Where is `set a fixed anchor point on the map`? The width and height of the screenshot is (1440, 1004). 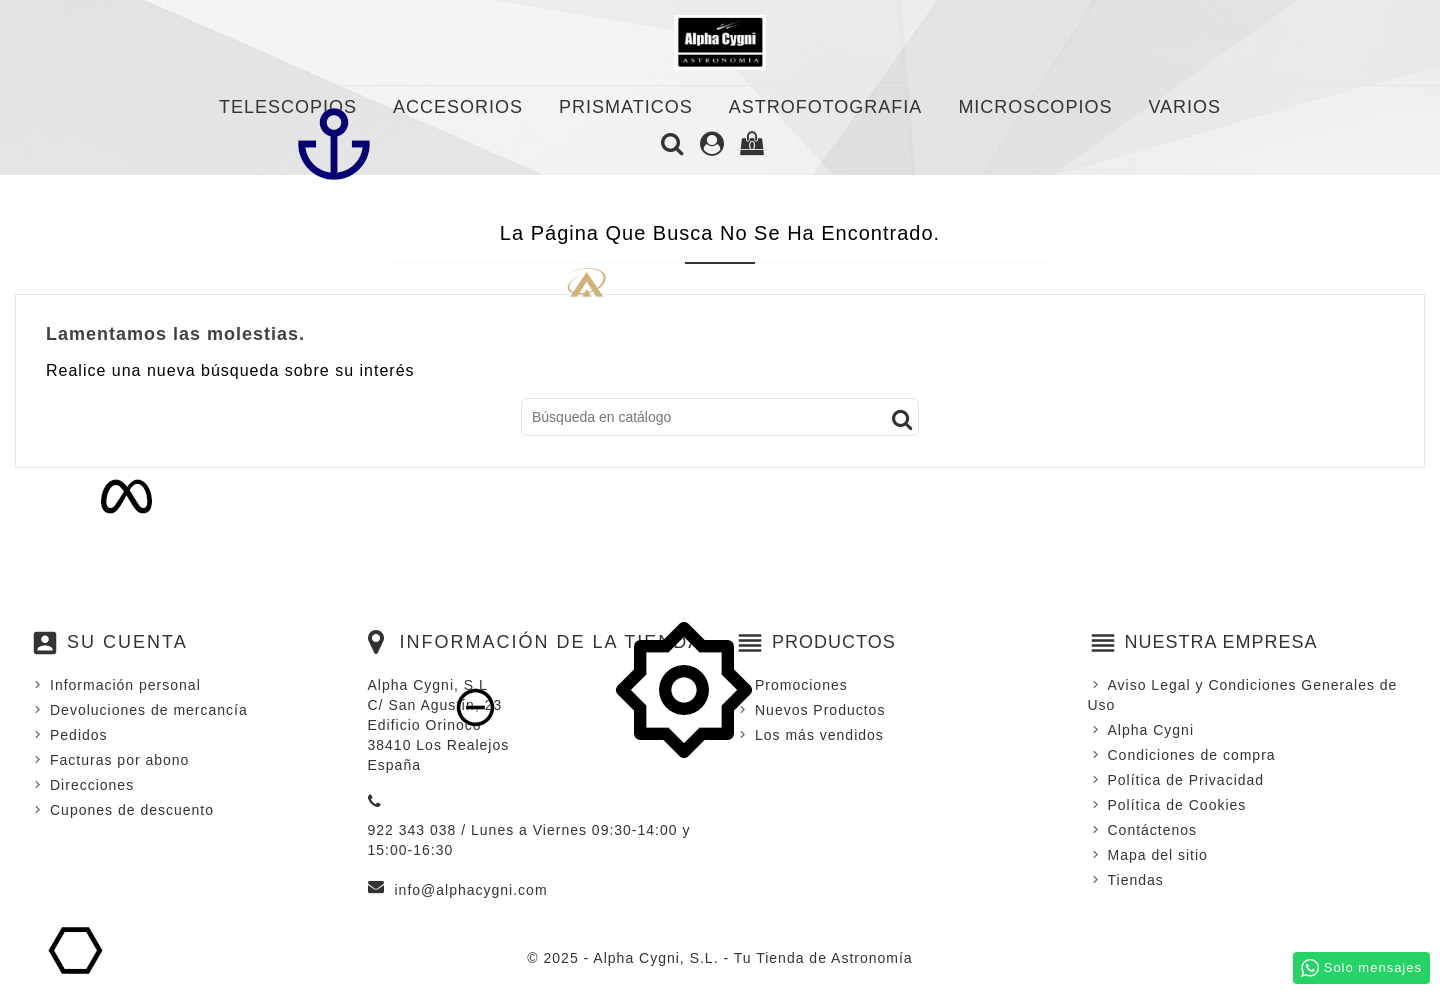 set a fixed anchor point on the map is located at coordinates (334, 144).